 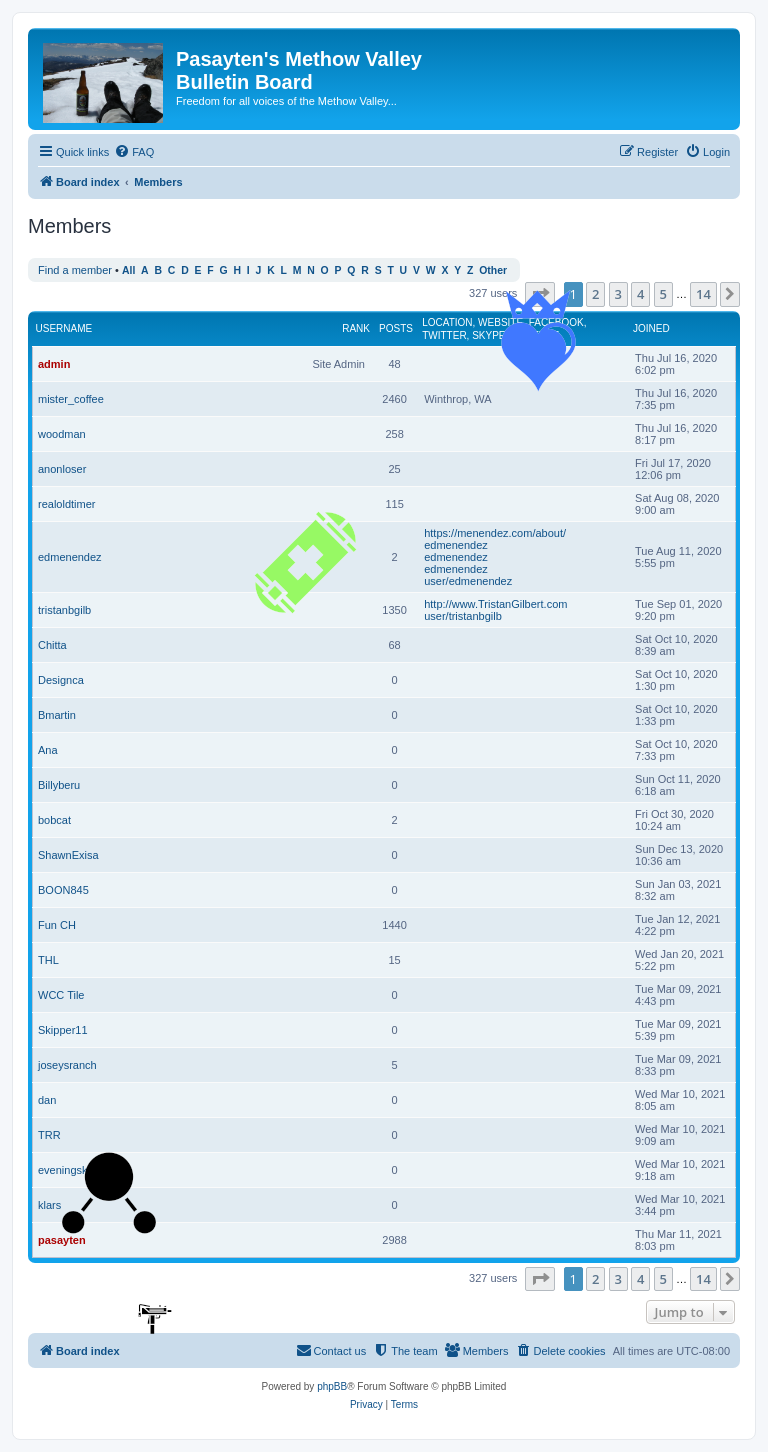 I want to click on select submachine gun weapon in game, so click(x=155, y=1319).